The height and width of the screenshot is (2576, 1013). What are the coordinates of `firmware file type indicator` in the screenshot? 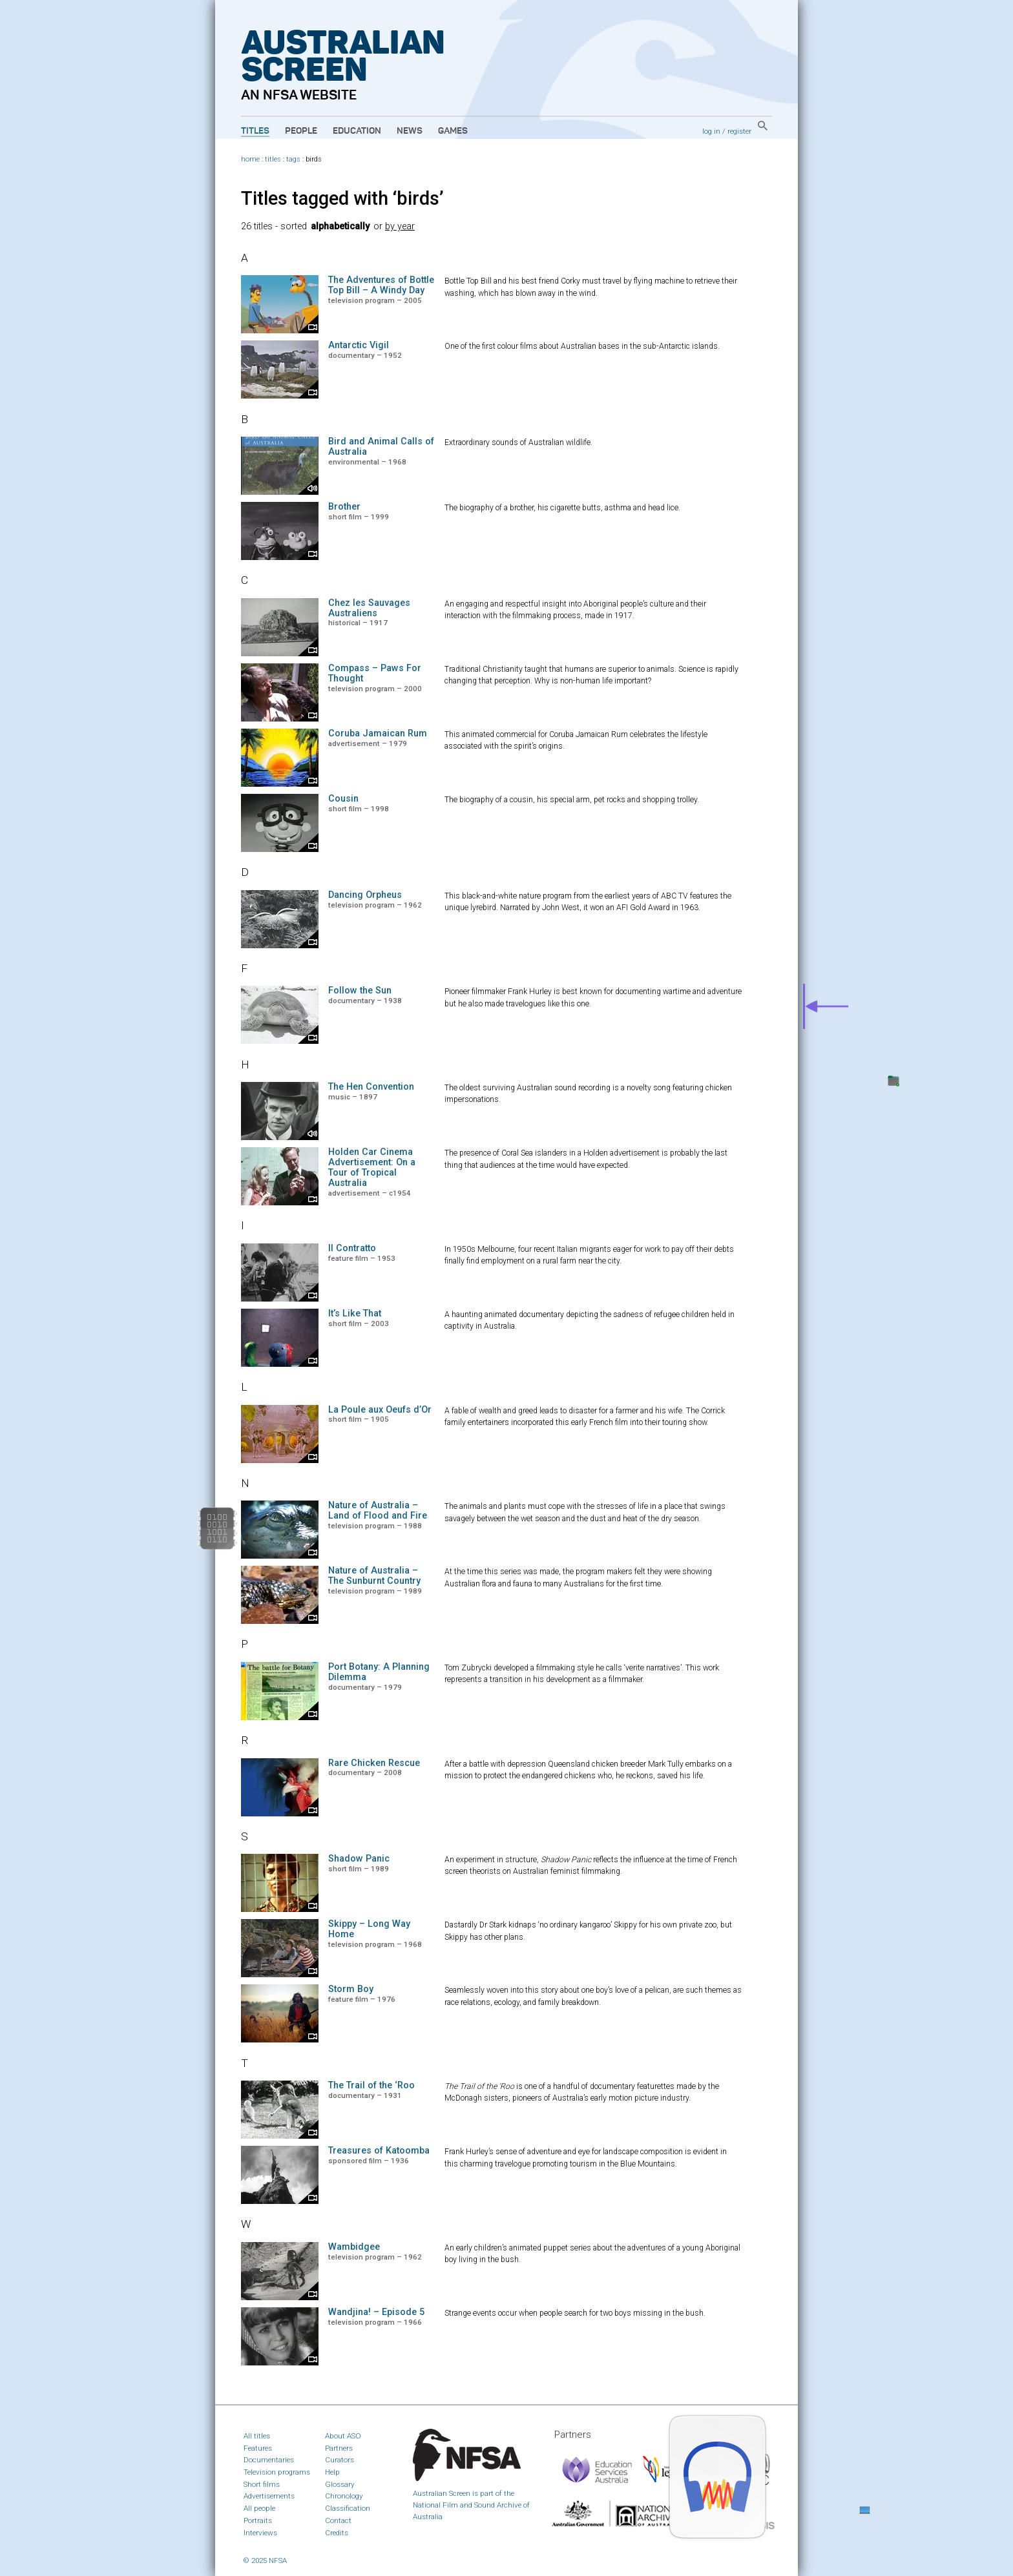 It's located at (217, 1528).